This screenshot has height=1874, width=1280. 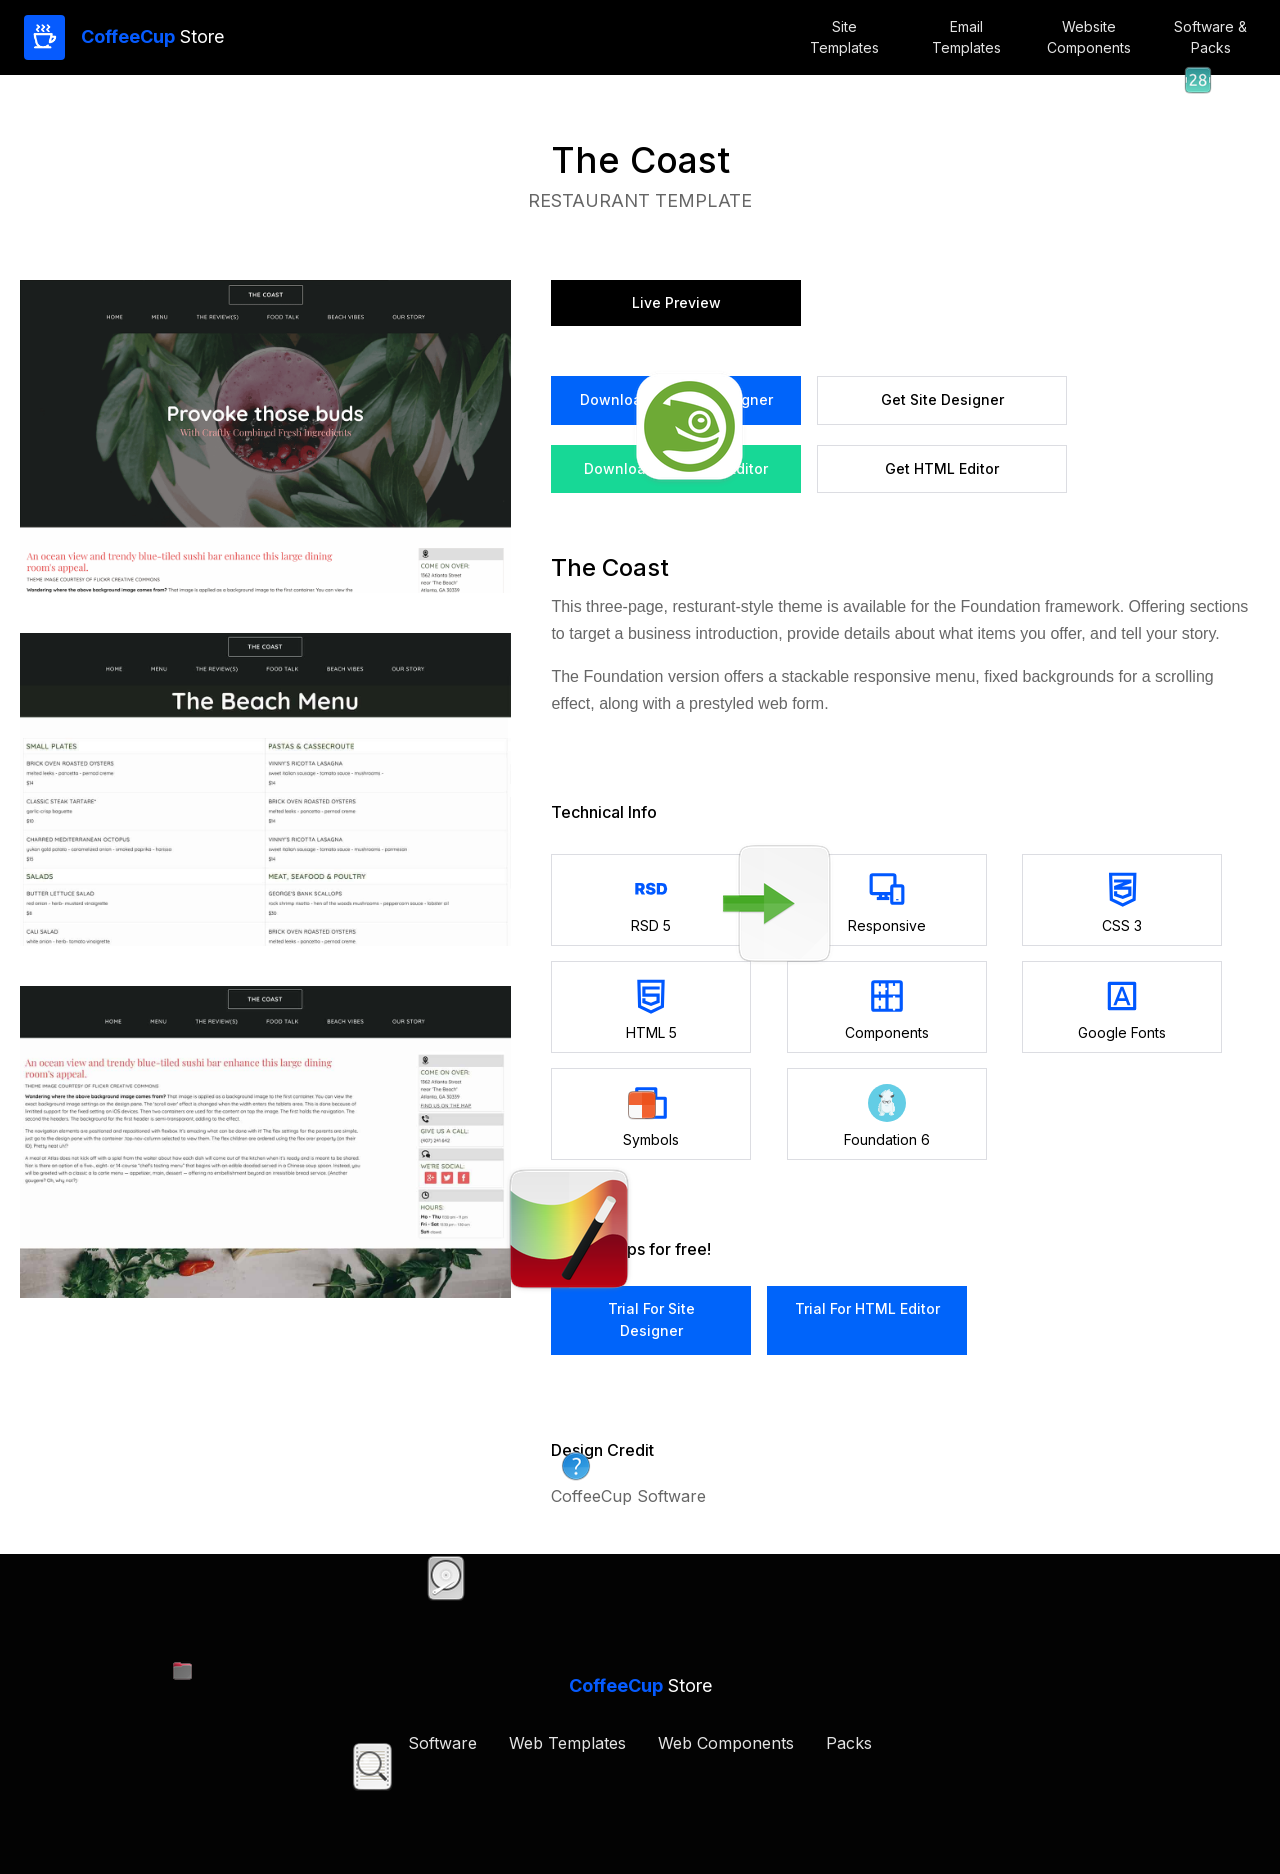 I want to click on launch winetricks application, so click(x=569, y=1229).